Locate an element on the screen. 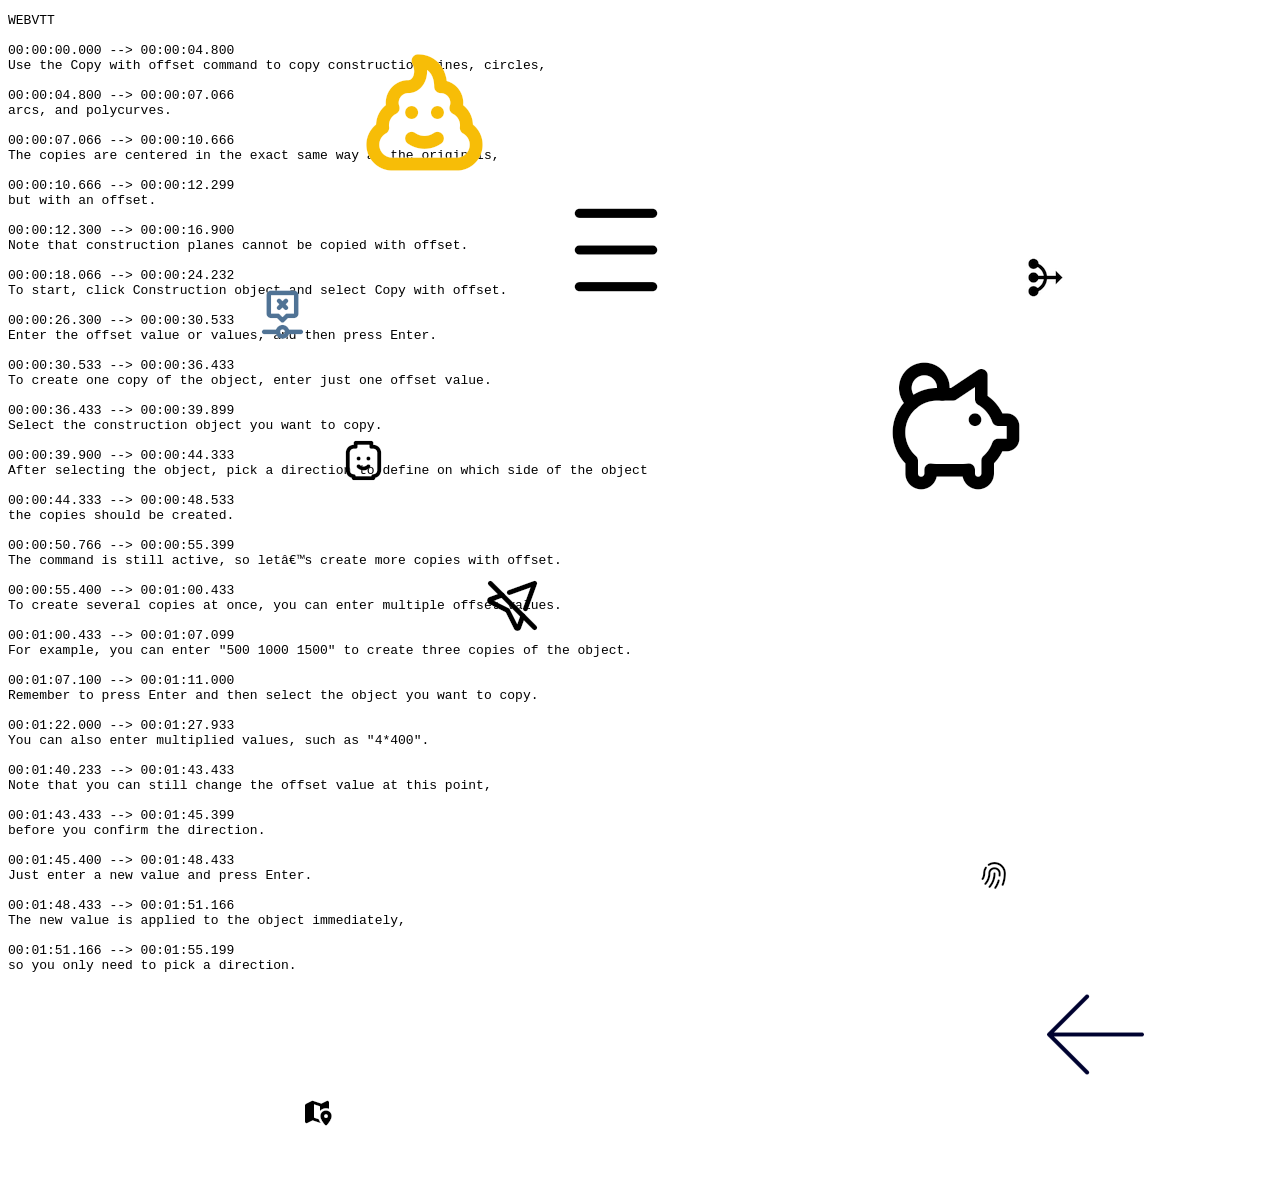 This screenshot has width=1280, height=1178. view your savings account is located at coordinates (956, 426).